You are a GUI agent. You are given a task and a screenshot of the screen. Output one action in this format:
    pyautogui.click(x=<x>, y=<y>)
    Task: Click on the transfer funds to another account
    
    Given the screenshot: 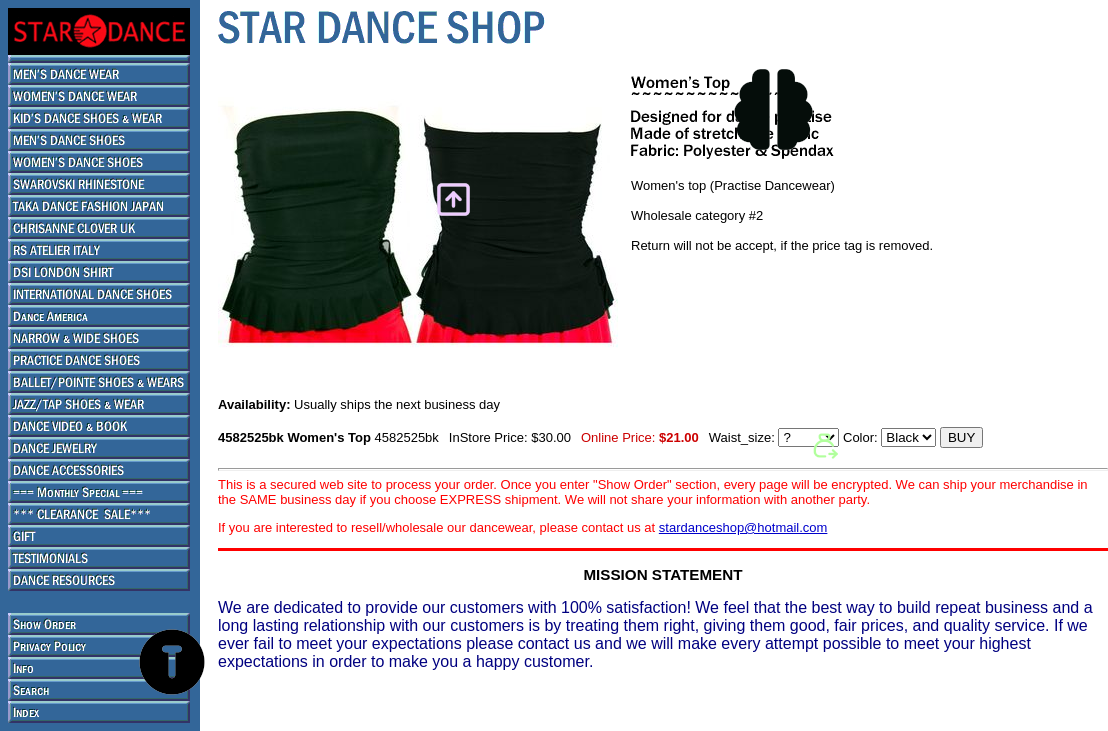 What is the action you would take?
    pyautogui.click(x=824, y=445)
    